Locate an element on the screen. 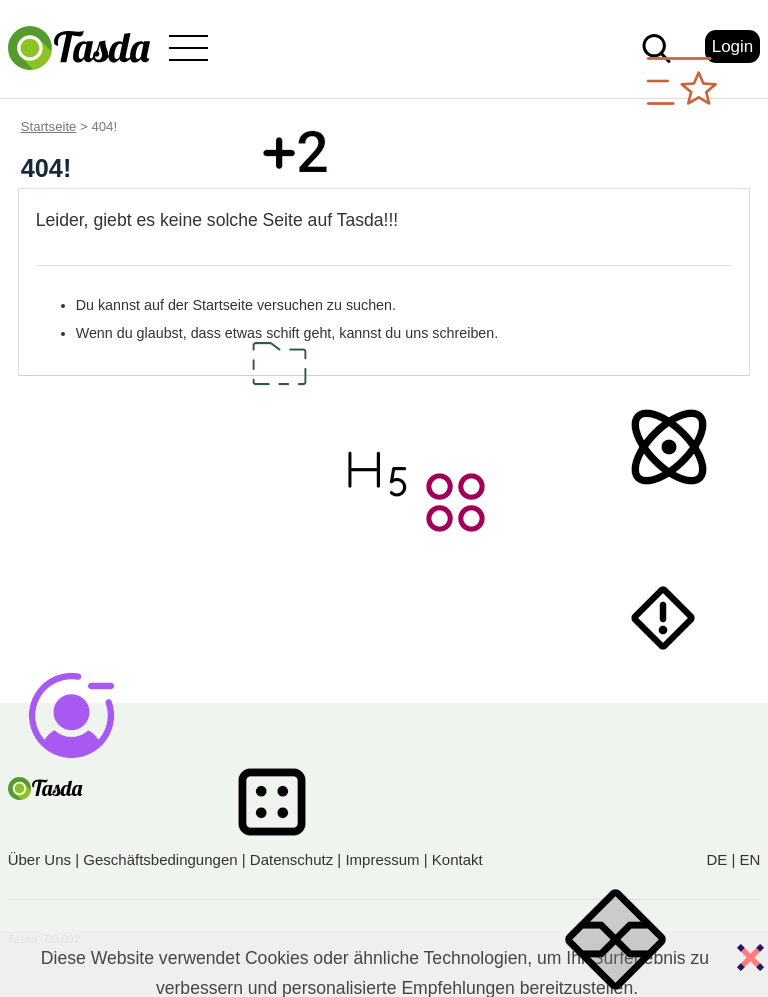  access science or chemistry-related features is located at coordinates (669, 447).